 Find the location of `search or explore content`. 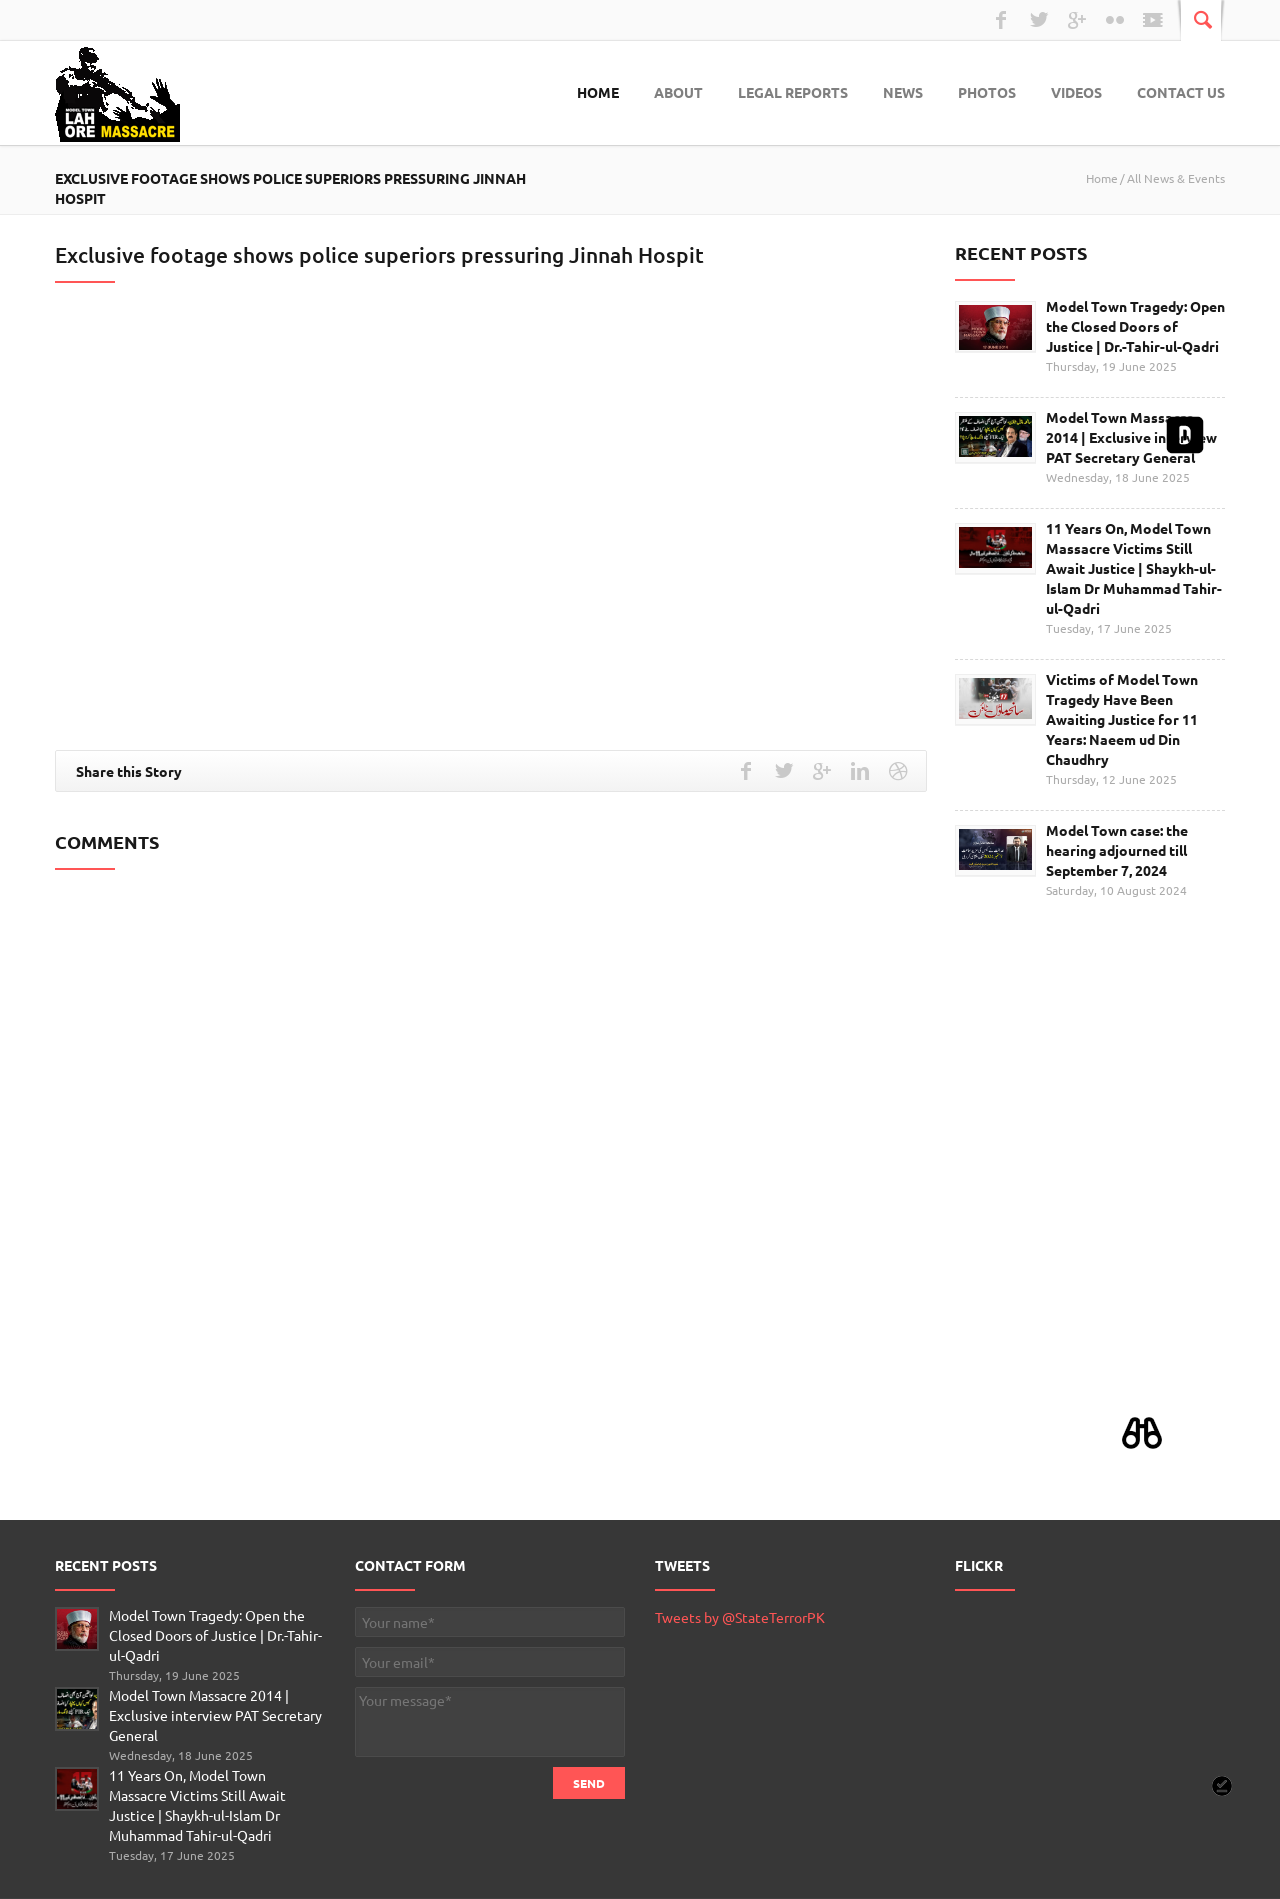

search or explore content is located at coordinates (1142, 1433).